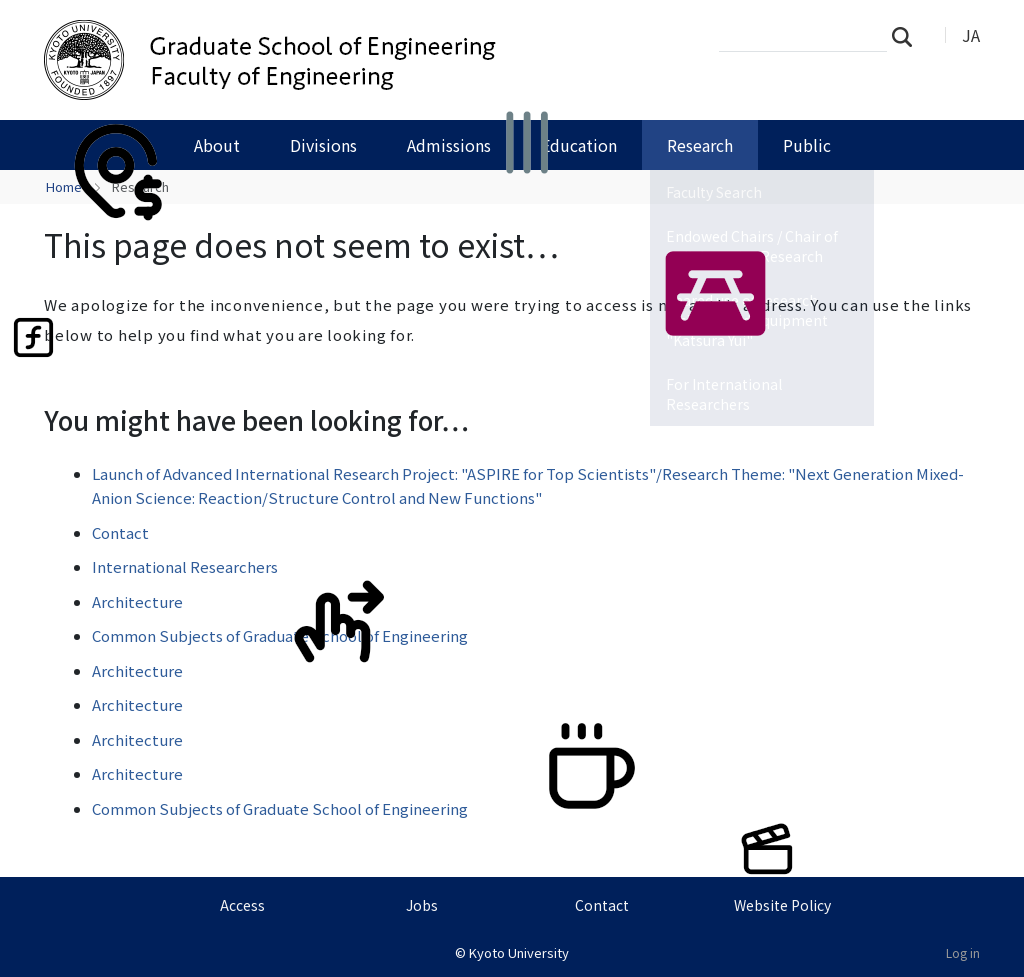  What do you see at coordinates (116, 170) in the screenshot?
I see `find nearby financial services or ATMs` at bounding box center [116, 170].